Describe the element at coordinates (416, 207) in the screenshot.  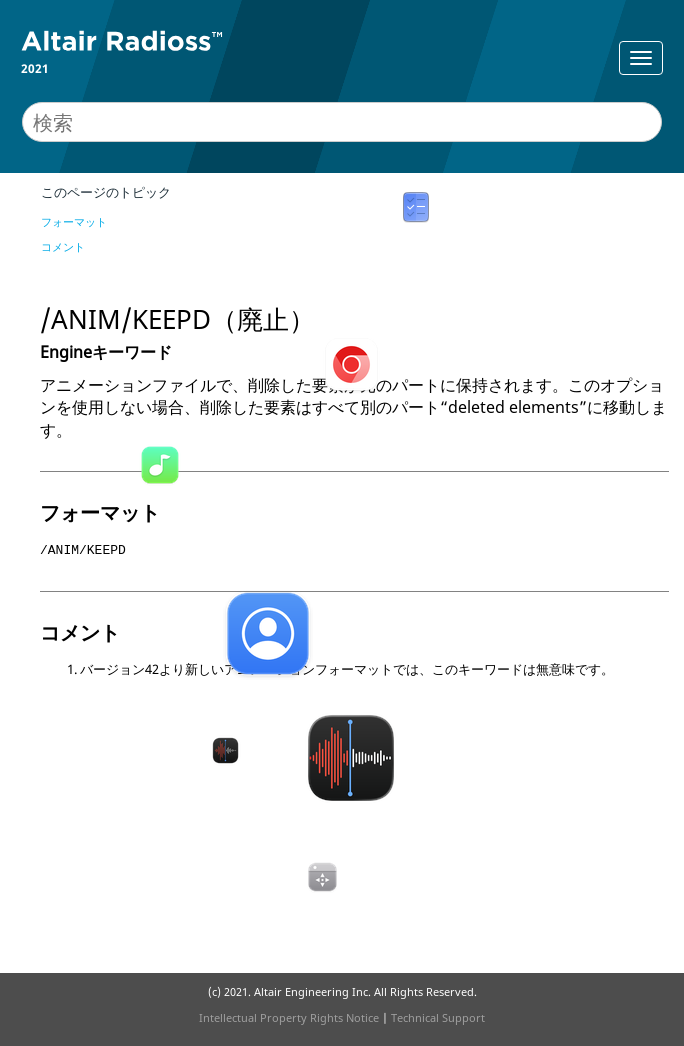
I see `open the to-do list app` at that location.